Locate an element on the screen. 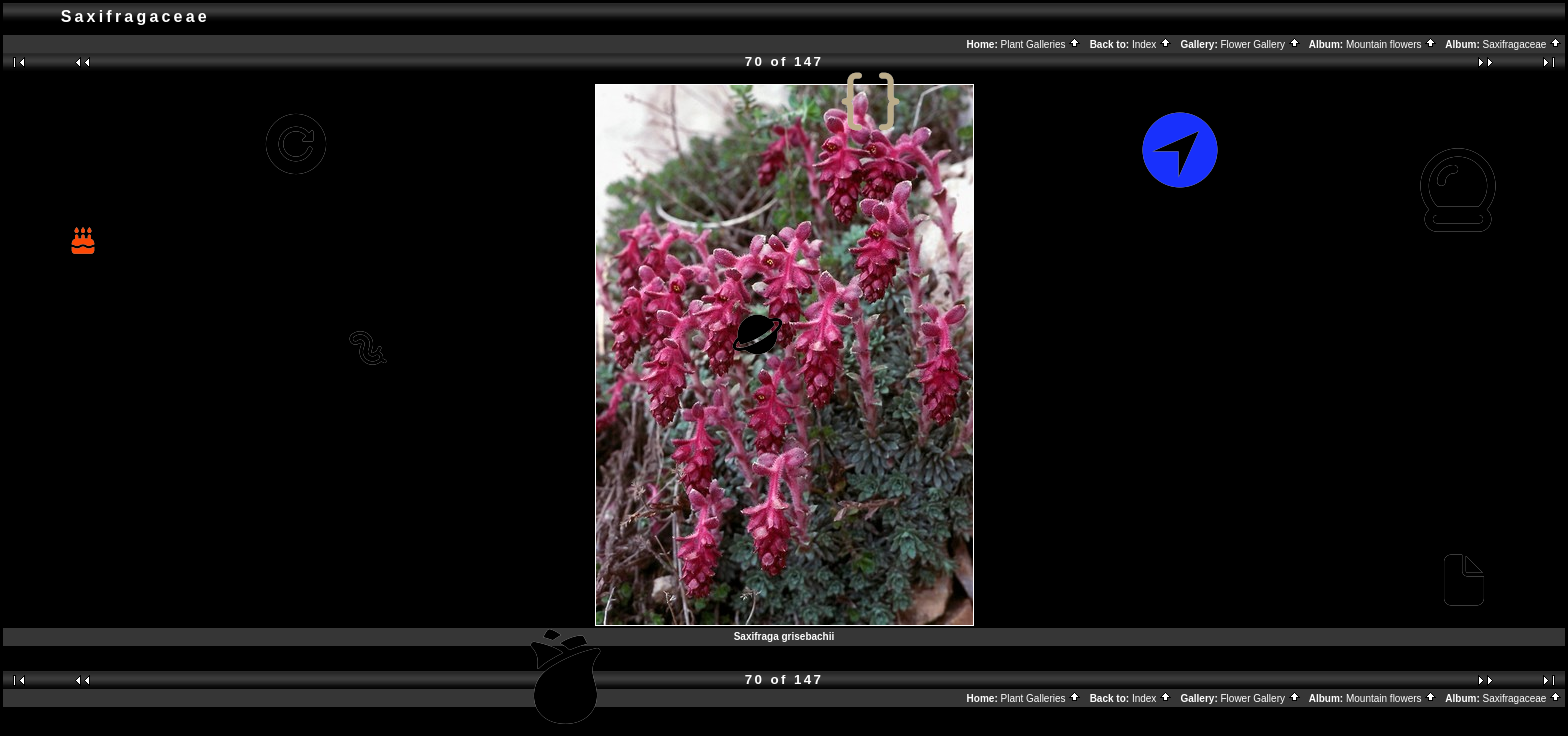 This screenshot has height=736, width=1568. access fortune or prediction features is located at coordinates (1458, 190).